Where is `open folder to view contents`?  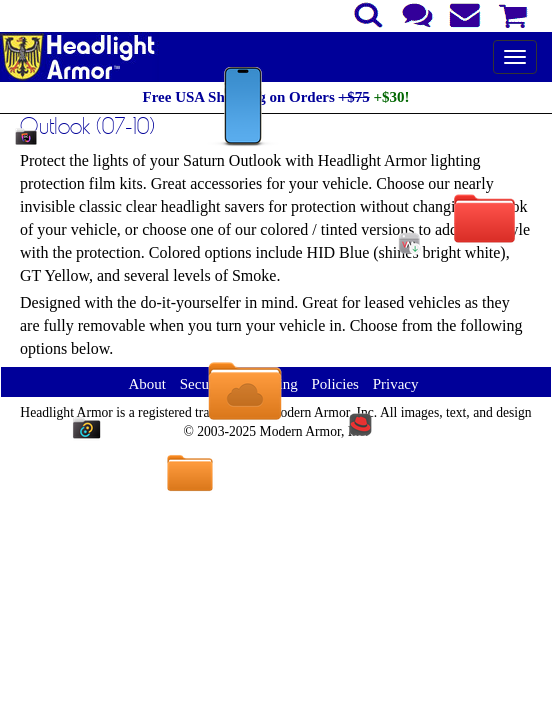
open folder to view contents is located at coordinates (190, 473).